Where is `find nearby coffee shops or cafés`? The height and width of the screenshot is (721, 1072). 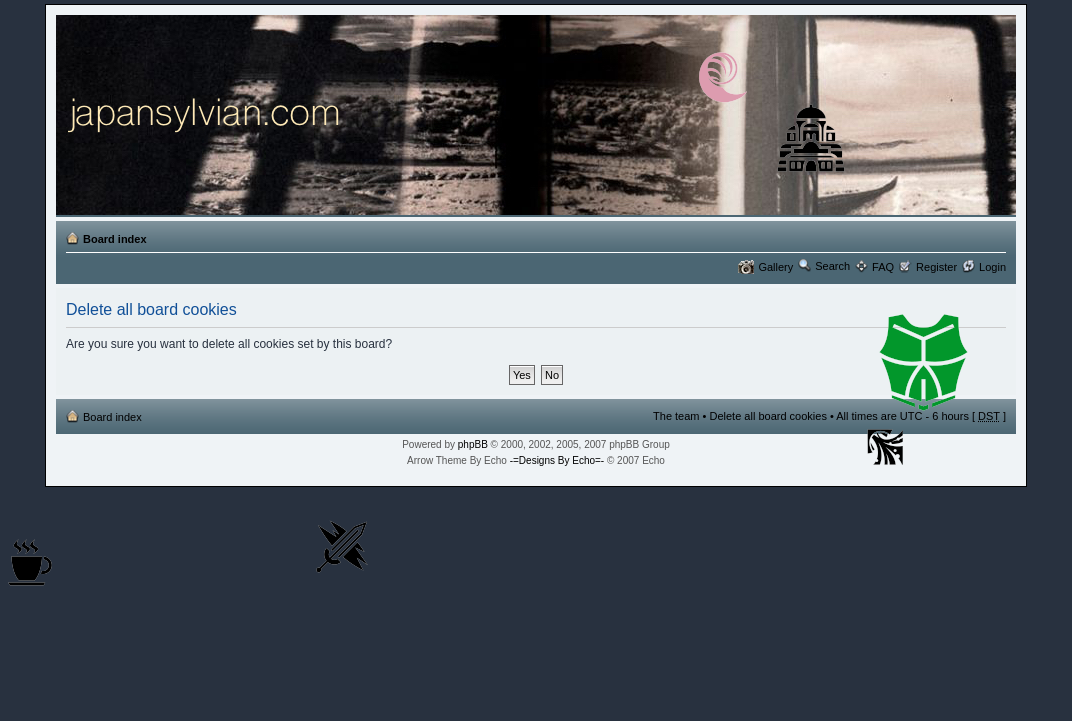 find nearby coffee shops or cafés is located at coordinates (30, 562).